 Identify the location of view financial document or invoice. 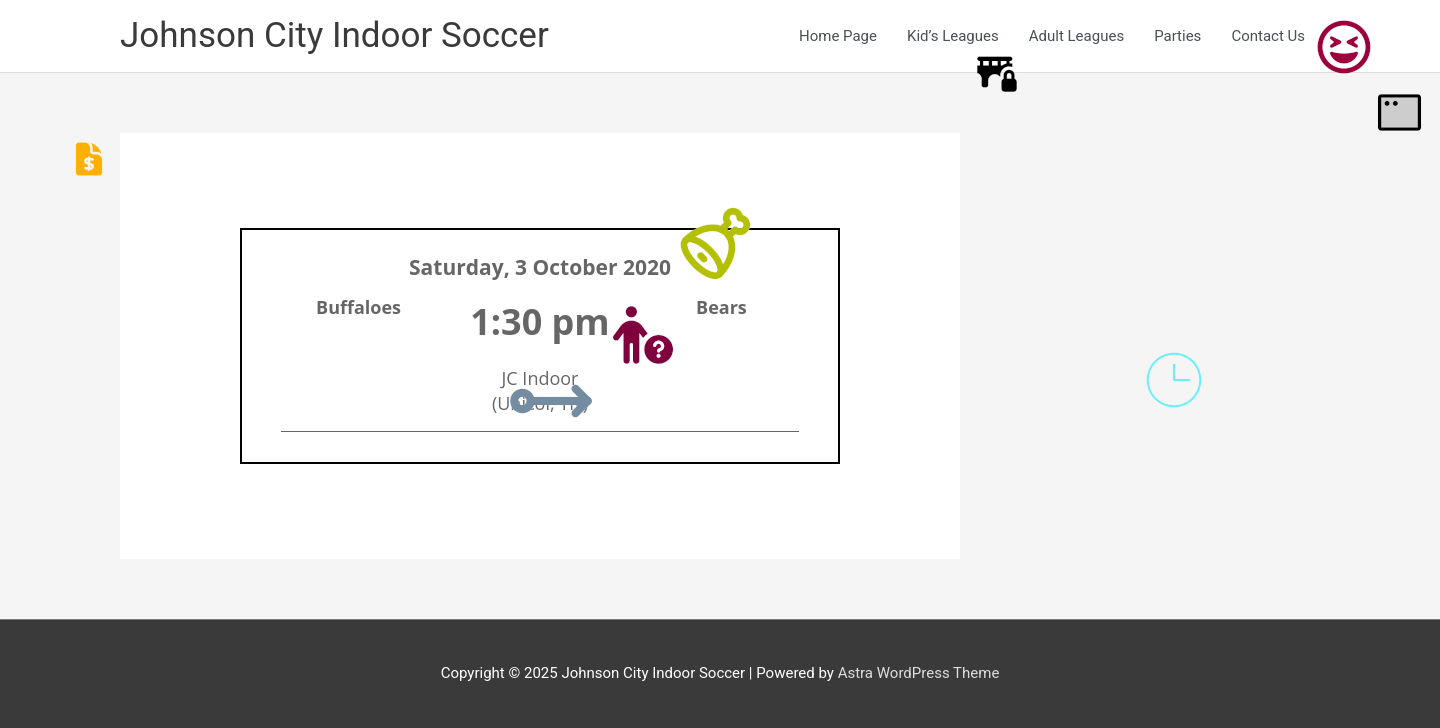
(89, 159).